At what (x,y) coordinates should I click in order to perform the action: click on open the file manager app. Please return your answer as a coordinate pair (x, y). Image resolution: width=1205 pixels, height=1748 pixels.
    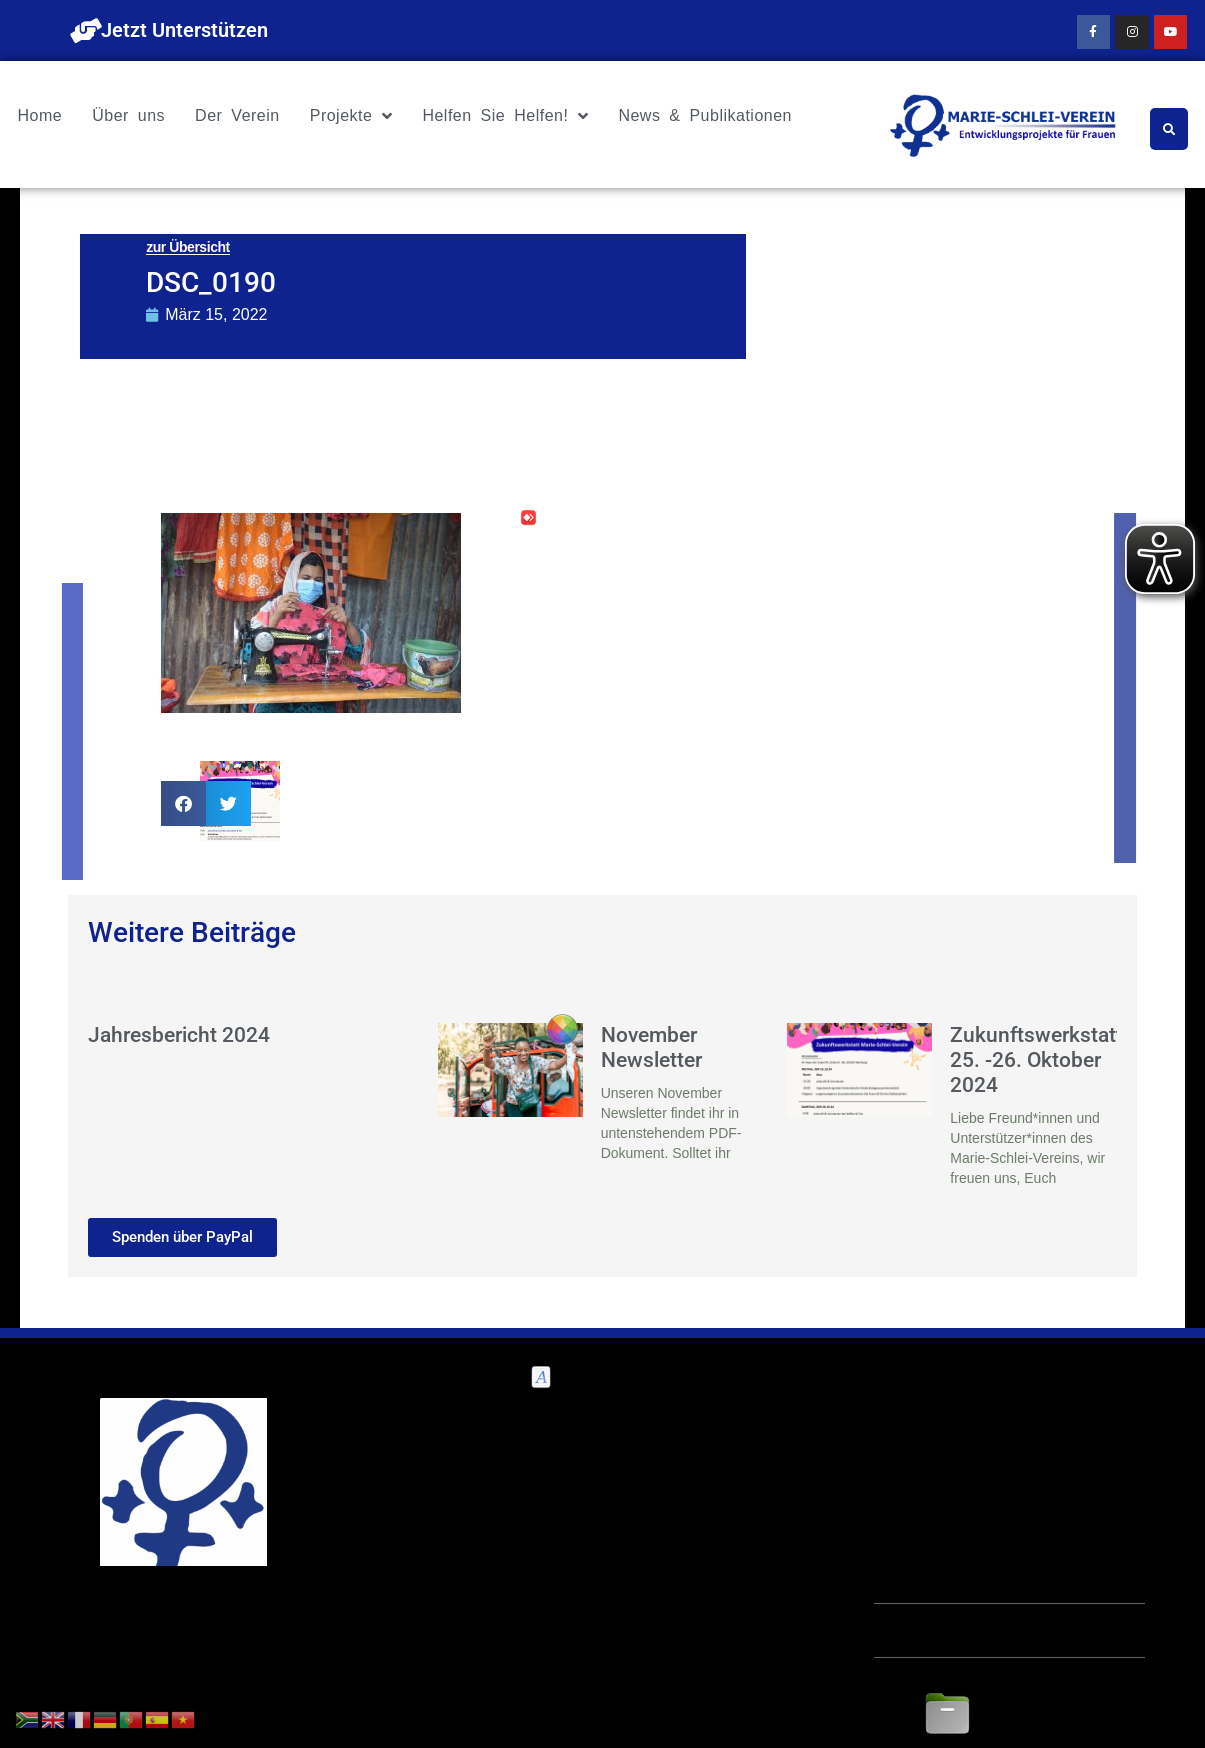
    Looking at the image, I should click on (947, 1713).